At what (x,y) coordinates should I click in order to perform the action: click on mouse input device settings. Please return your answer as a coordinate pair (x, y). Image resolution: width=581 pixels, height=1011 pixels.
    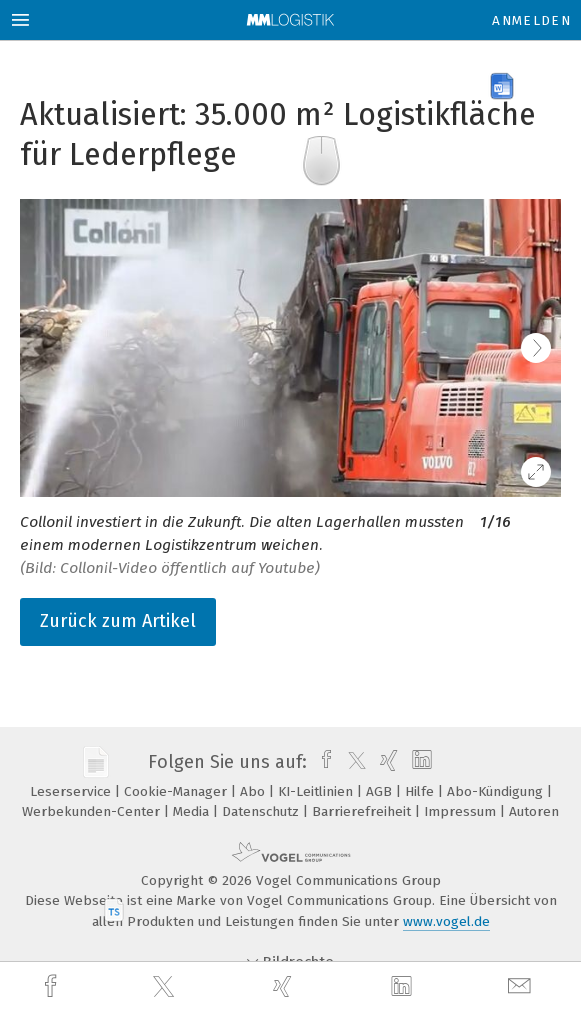
    Looking at the image, I should click on (321, 161).